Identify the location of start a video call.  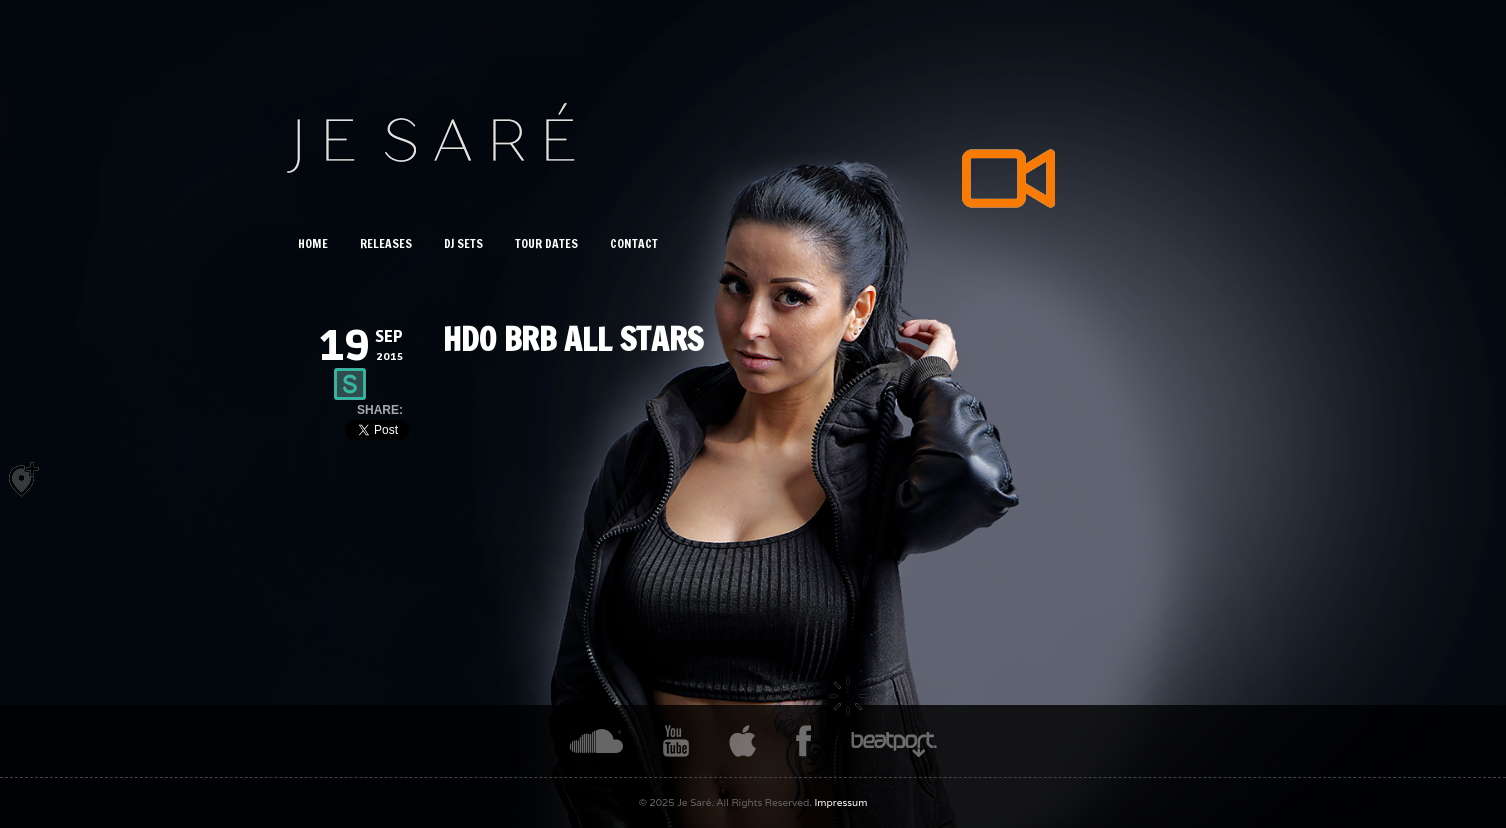
(1008, 178).